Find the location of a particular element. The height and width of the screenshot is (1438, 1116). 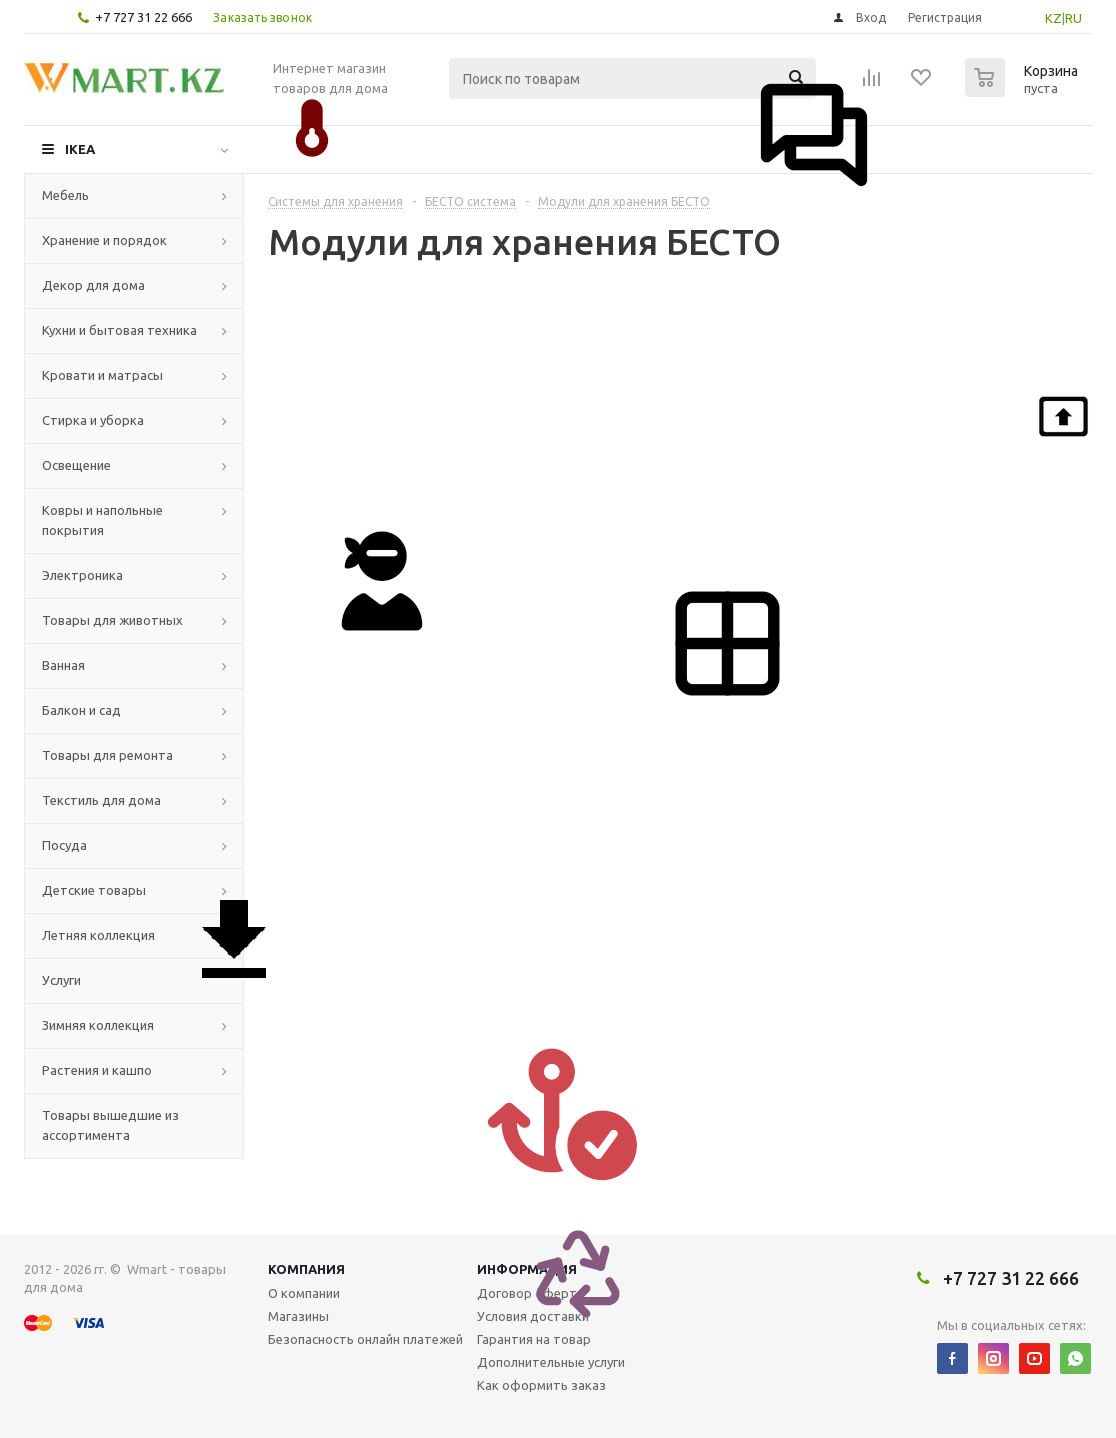

download a file or document is located at coordinates (234, 941).